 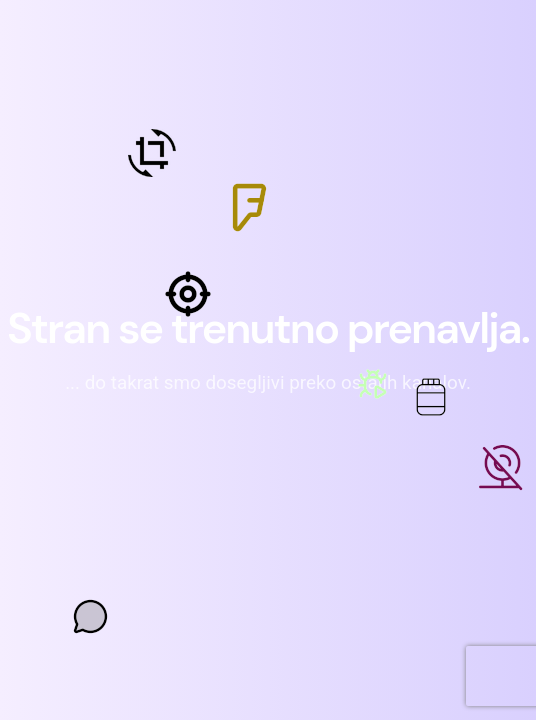 I want to click on center map on current location, so click(x=188, y=294).